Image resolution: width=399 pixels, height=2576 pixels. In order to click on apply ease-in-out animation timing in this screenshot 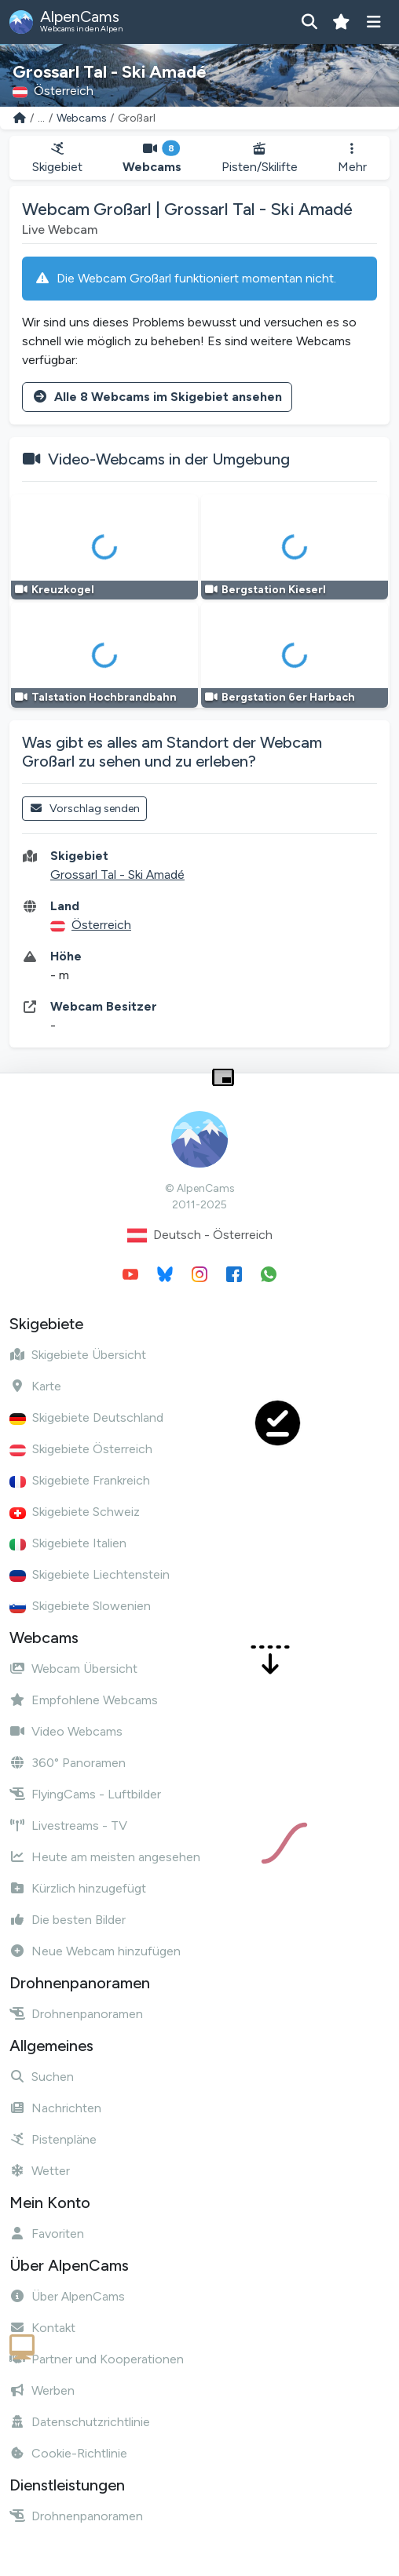, I will do `click(284, 1843)`.